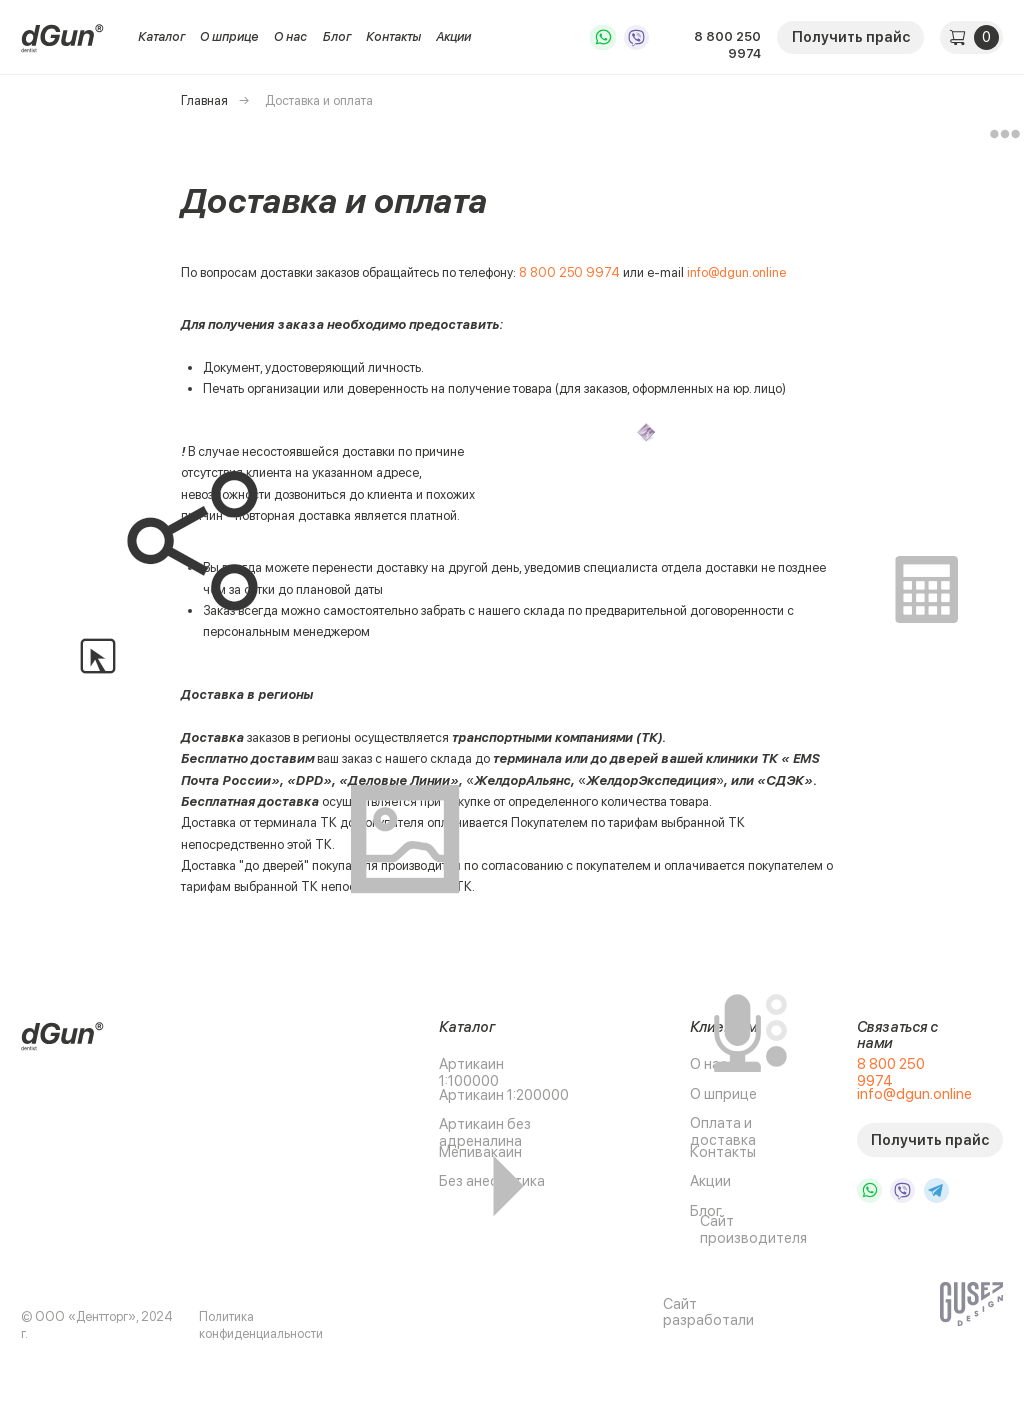 The image size is (1024, 1409). Describe the element at coordinates (750, 1030) in the screenshot. I see `indicates microphone input level is set to low` at that location.